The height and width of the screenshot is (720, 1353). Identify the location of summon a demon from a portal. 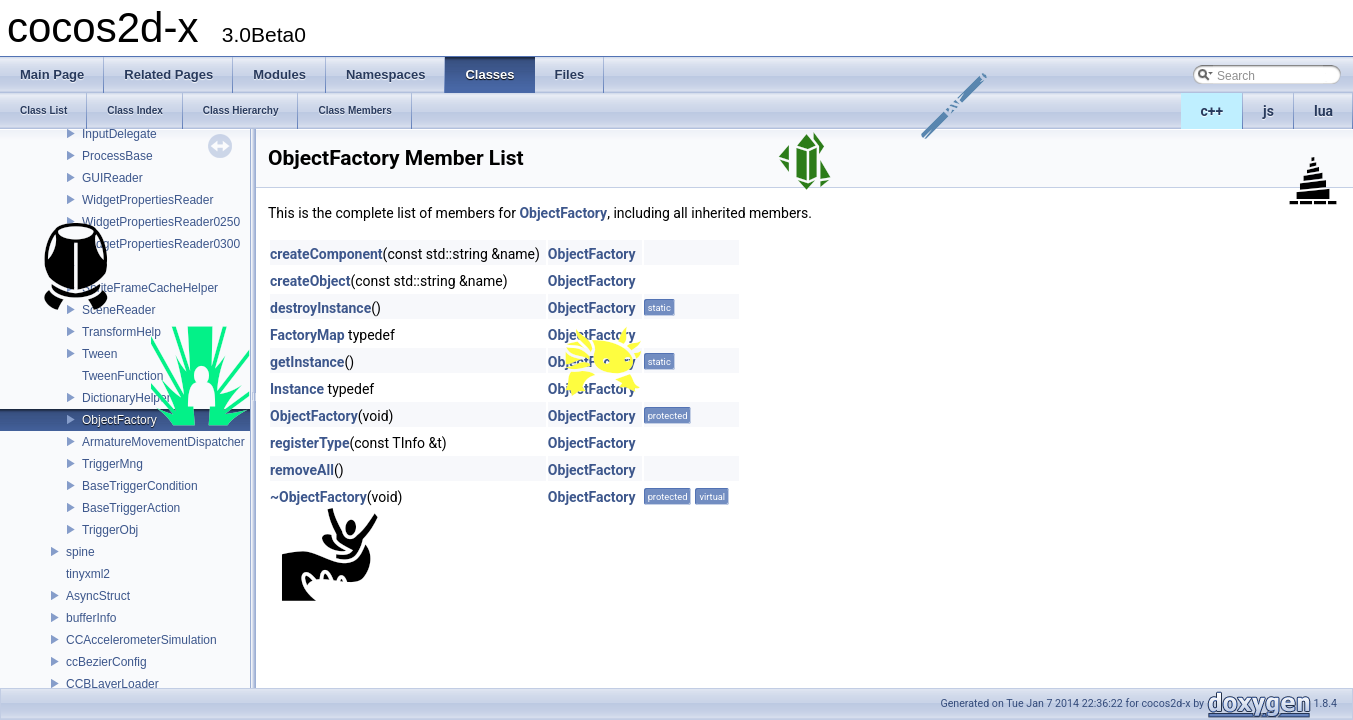
(330, 553).